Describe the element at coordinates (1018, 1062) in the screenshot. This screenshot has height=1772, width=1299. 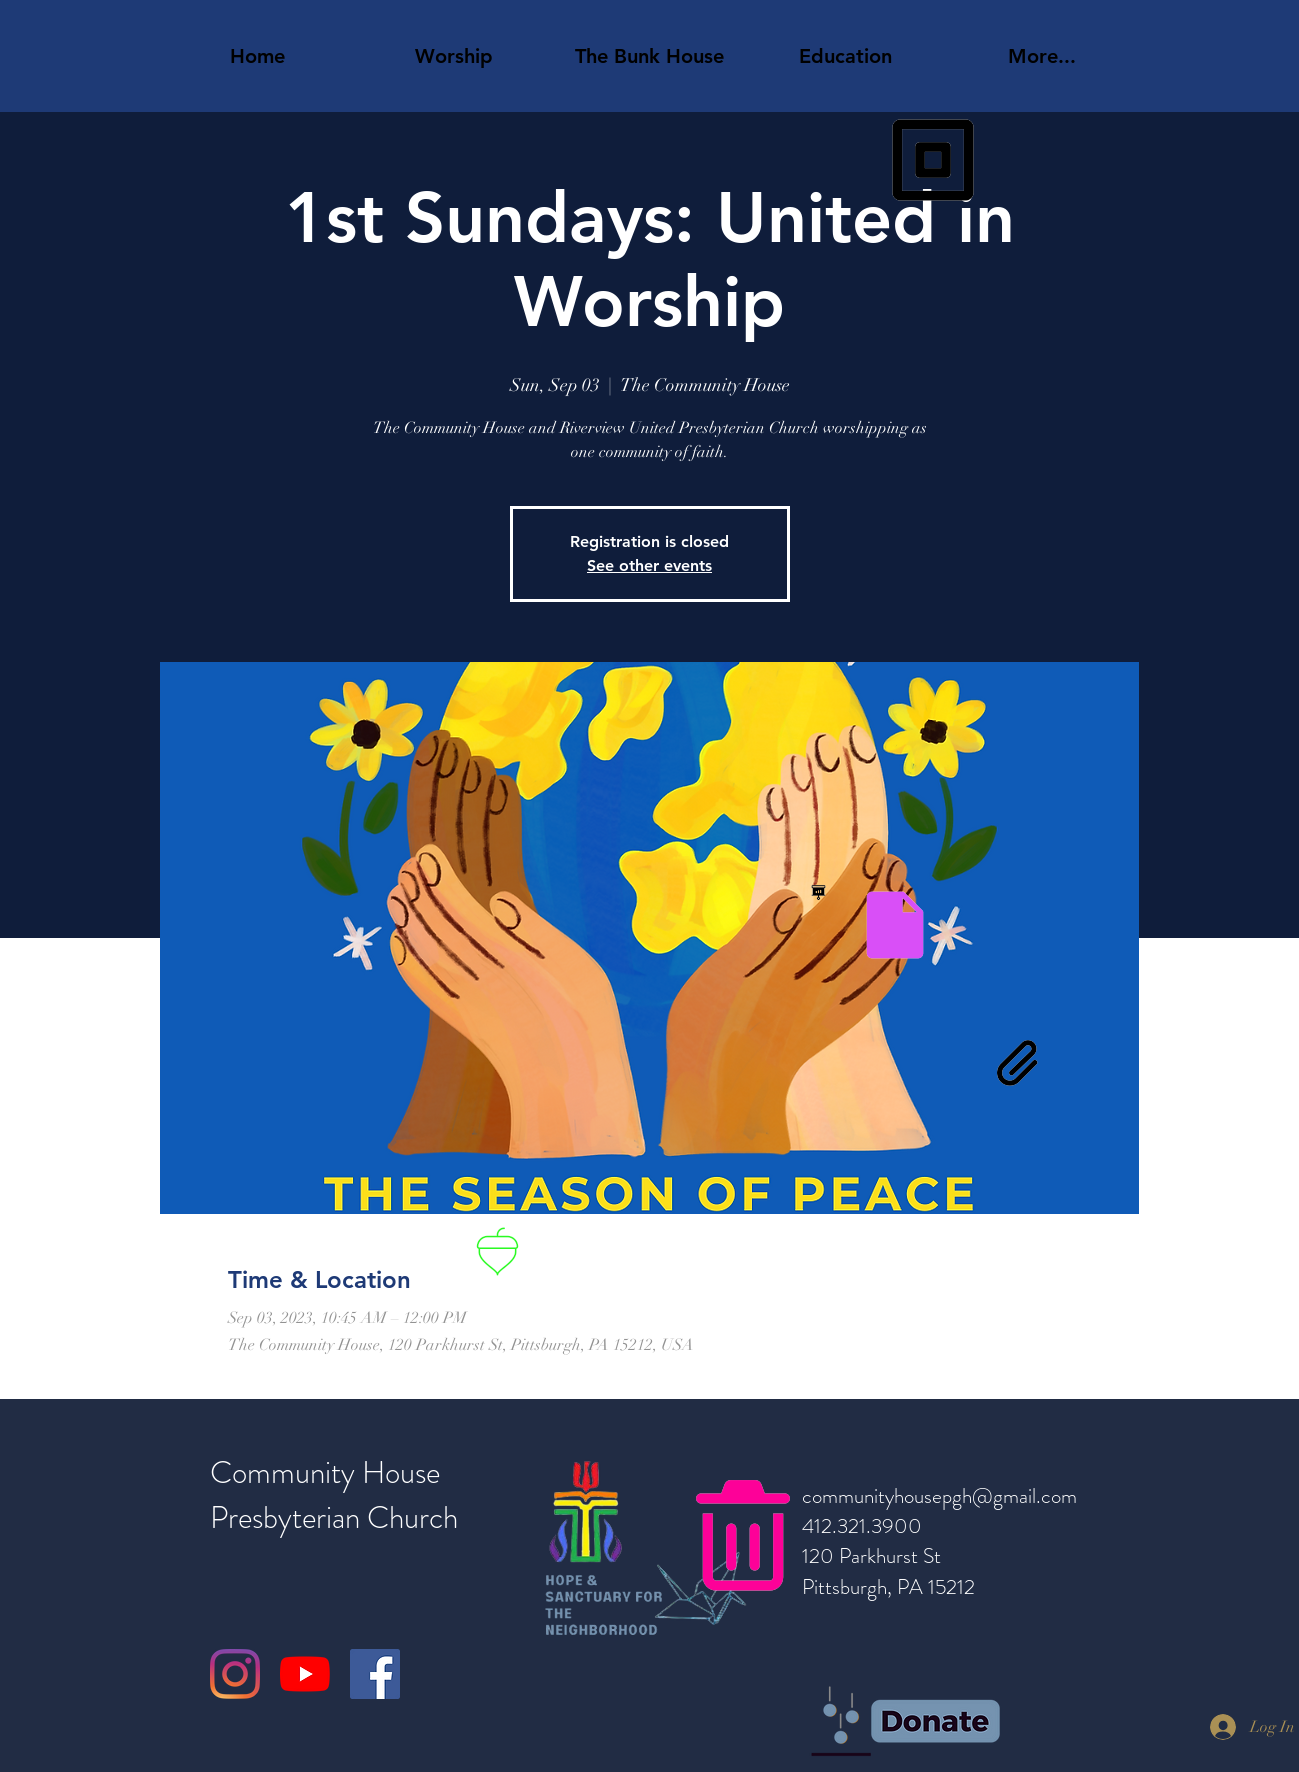
I see `attach a file to your message` at that location.